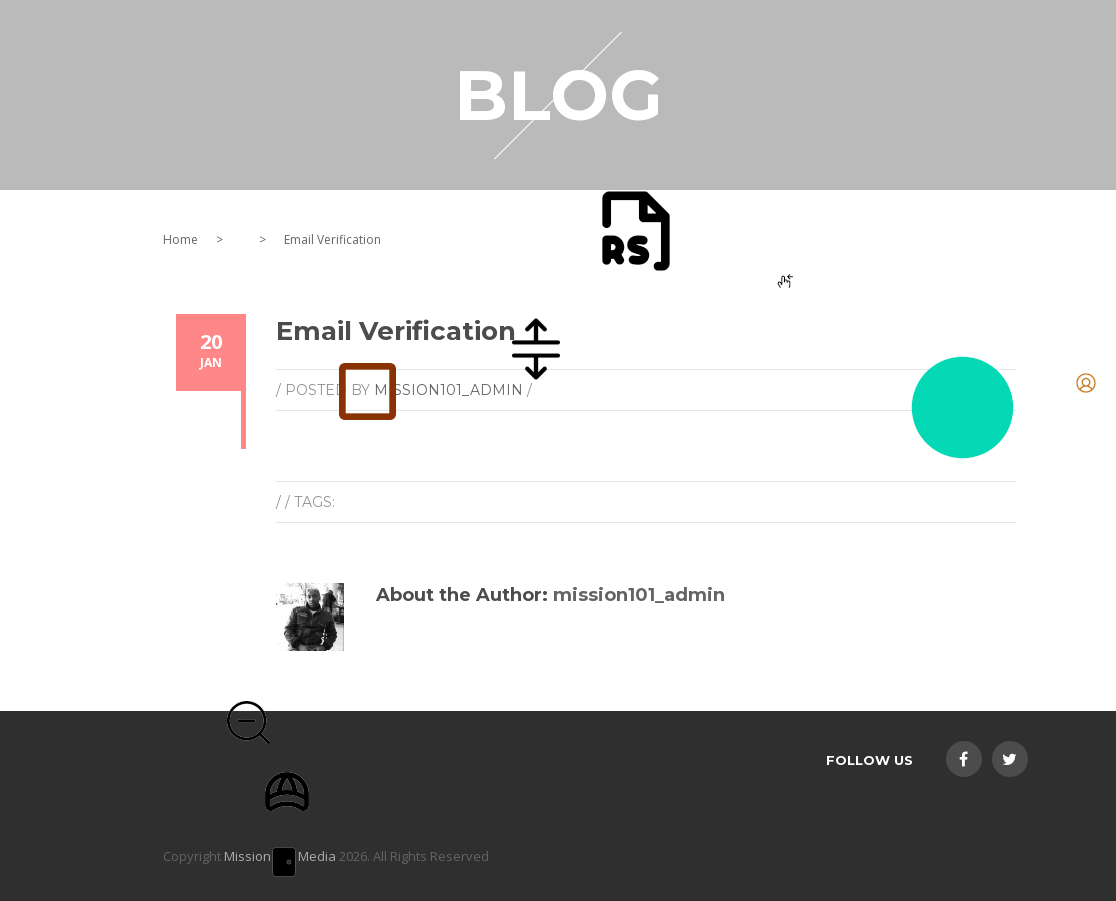 Image resolution: width=1116 pixels, height=901 pixels. I want to click on swipe left to navigate or dismiss, so click(784, 281).